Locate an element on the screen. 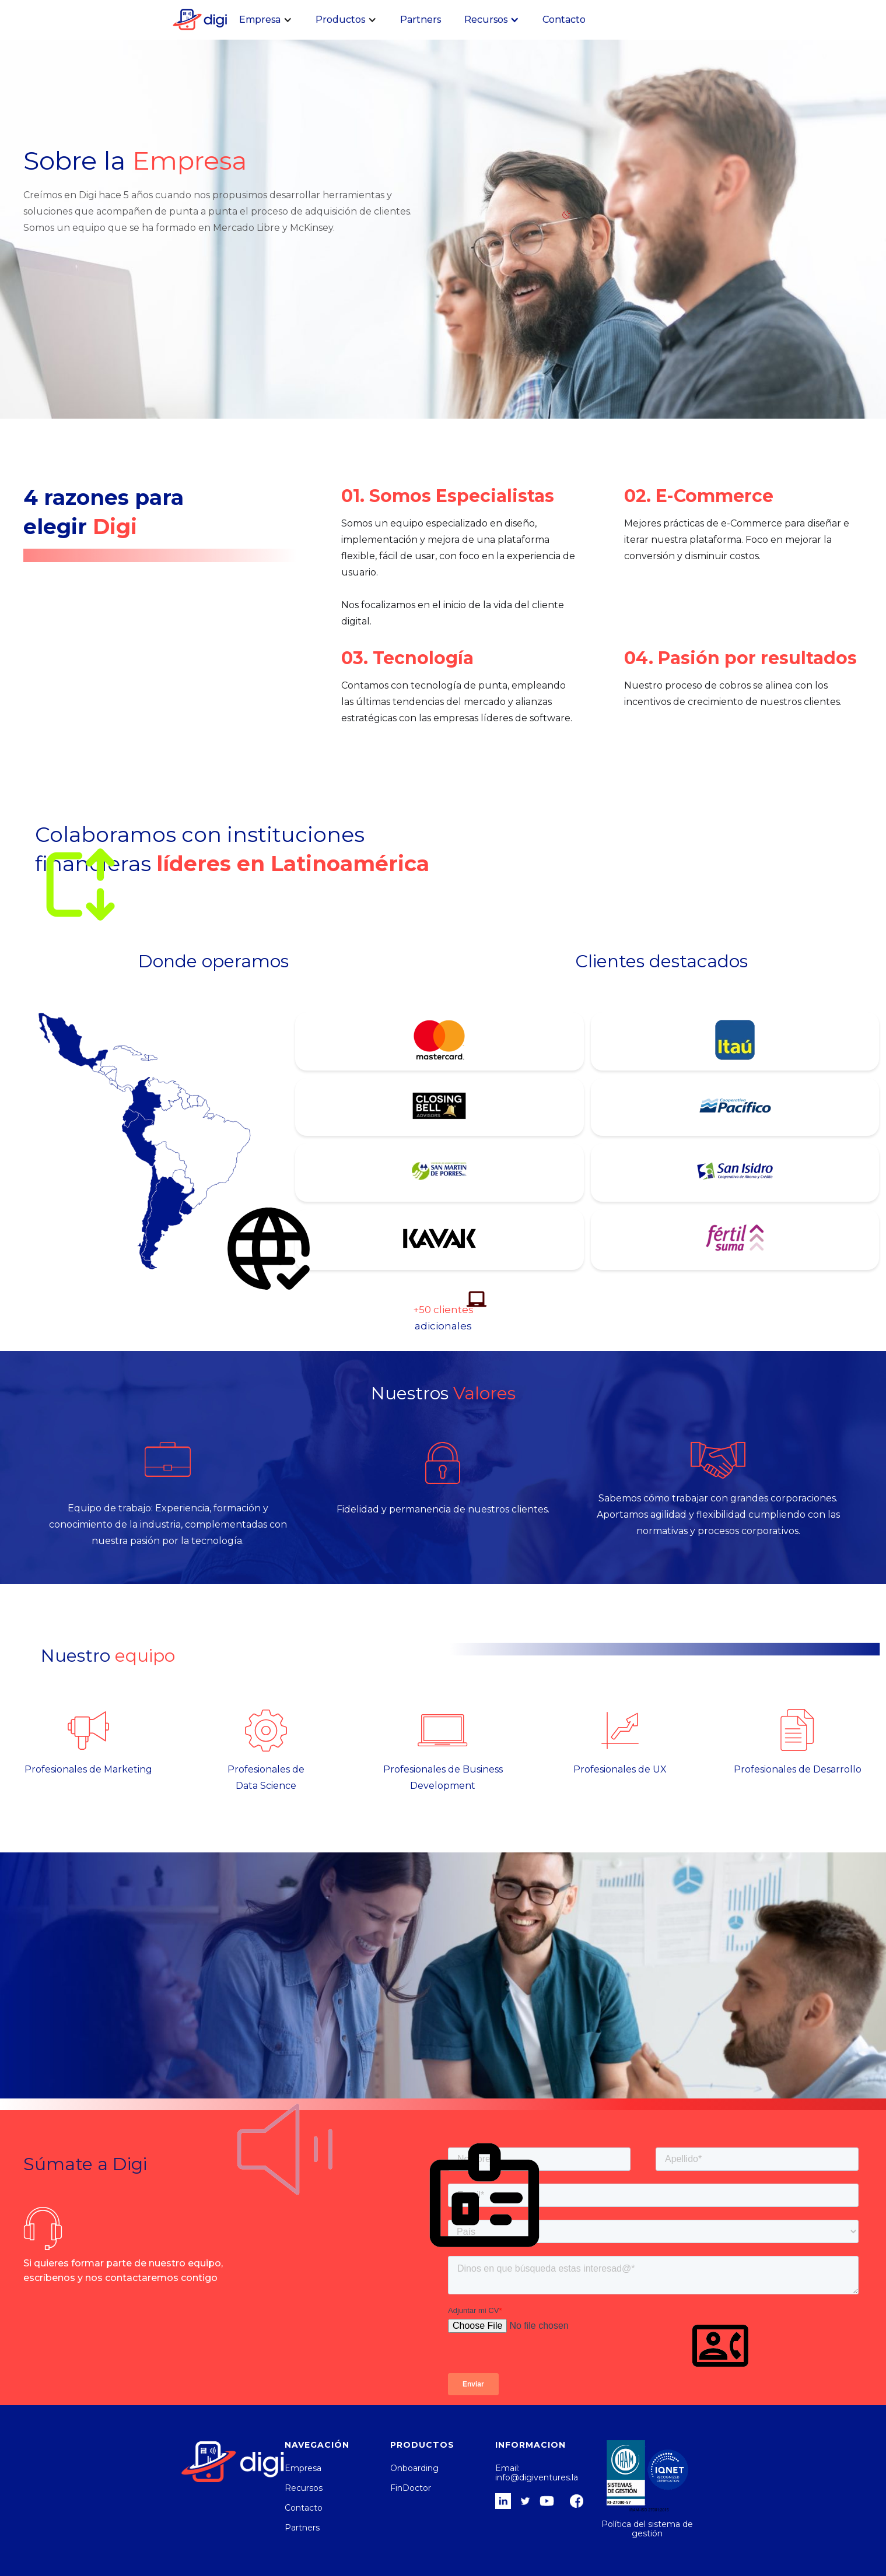  toggle dark mode or night theme is located at coordinates (566, 215).